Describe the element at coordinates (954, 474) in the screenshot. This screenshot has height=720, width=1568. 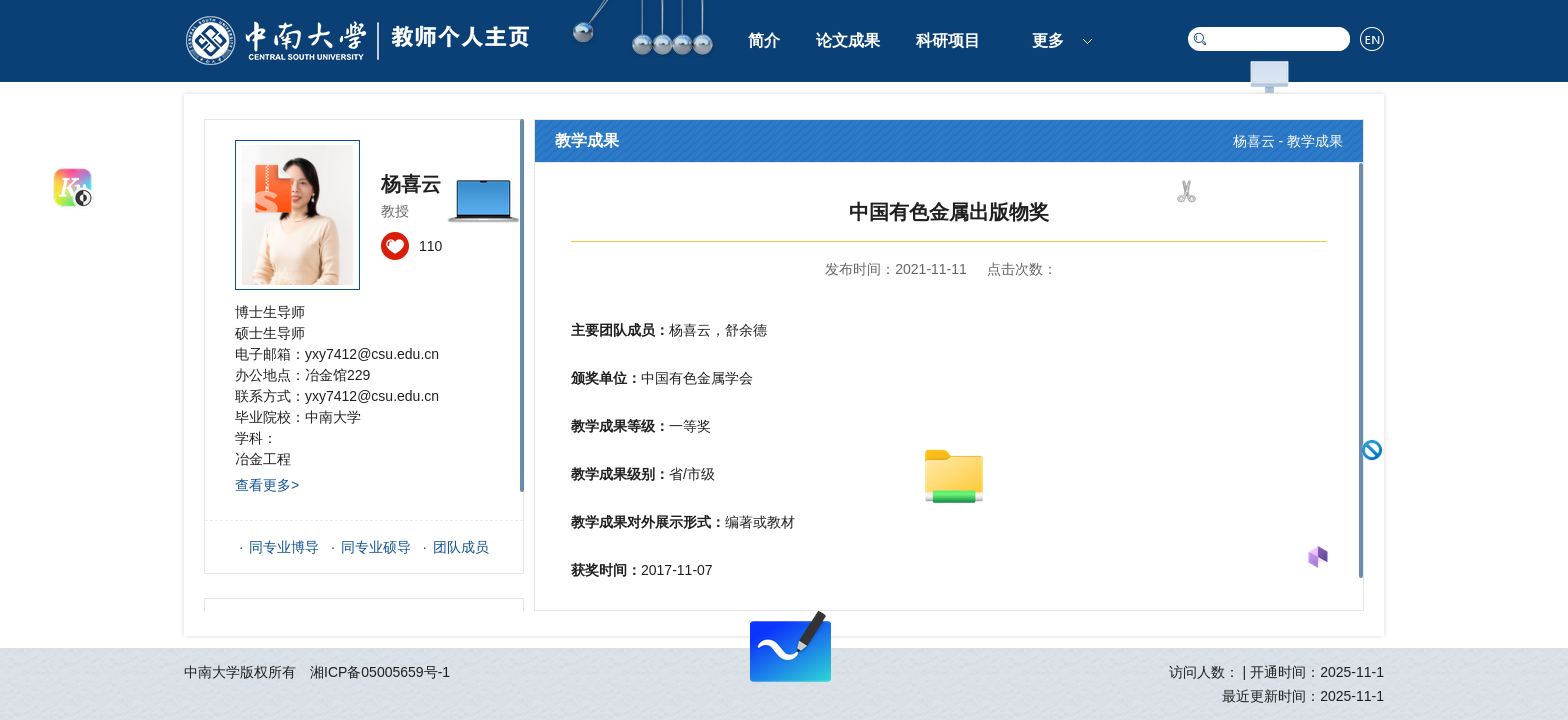
I see `access shared network folder` at that location.